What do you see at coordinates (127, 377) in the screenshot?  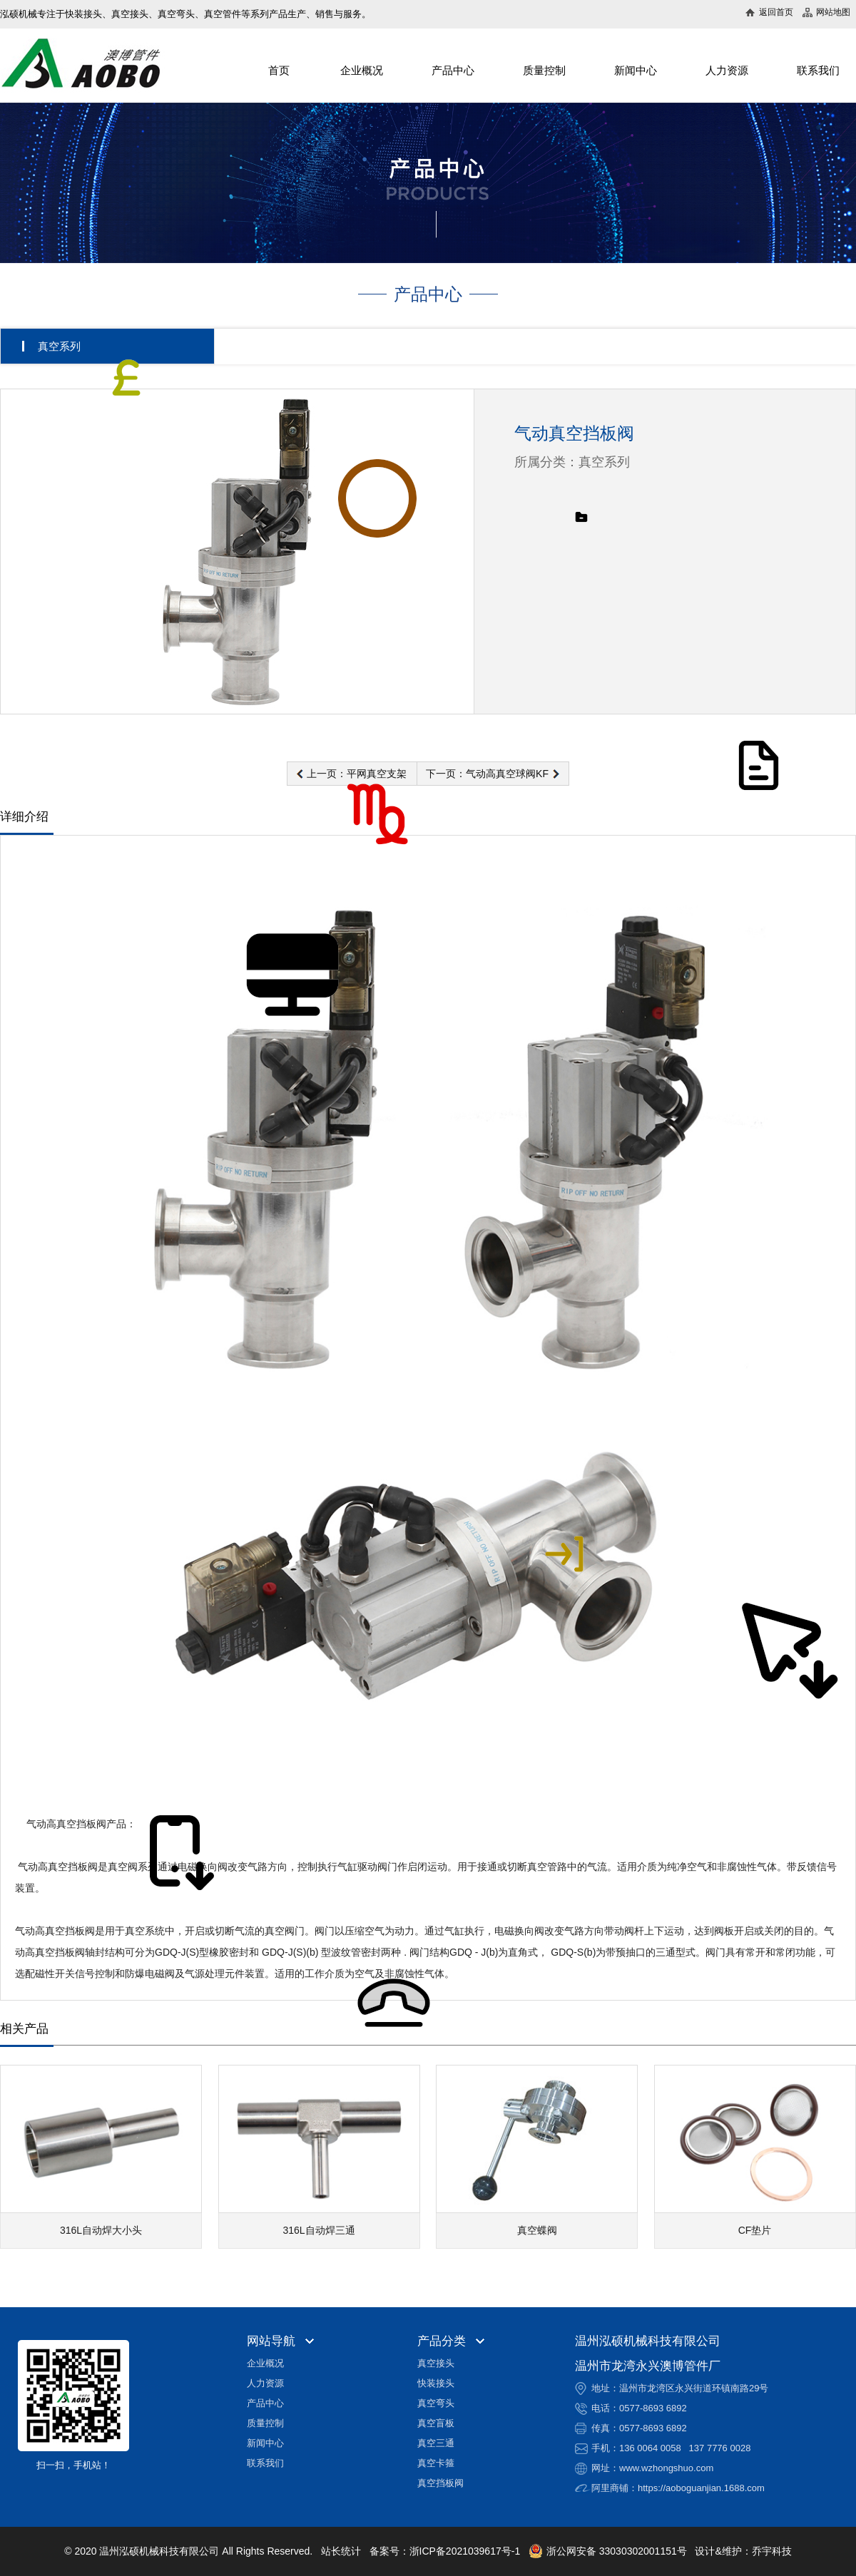 I see `indicates british pound sterling currency` at bounding box center [127, 377].